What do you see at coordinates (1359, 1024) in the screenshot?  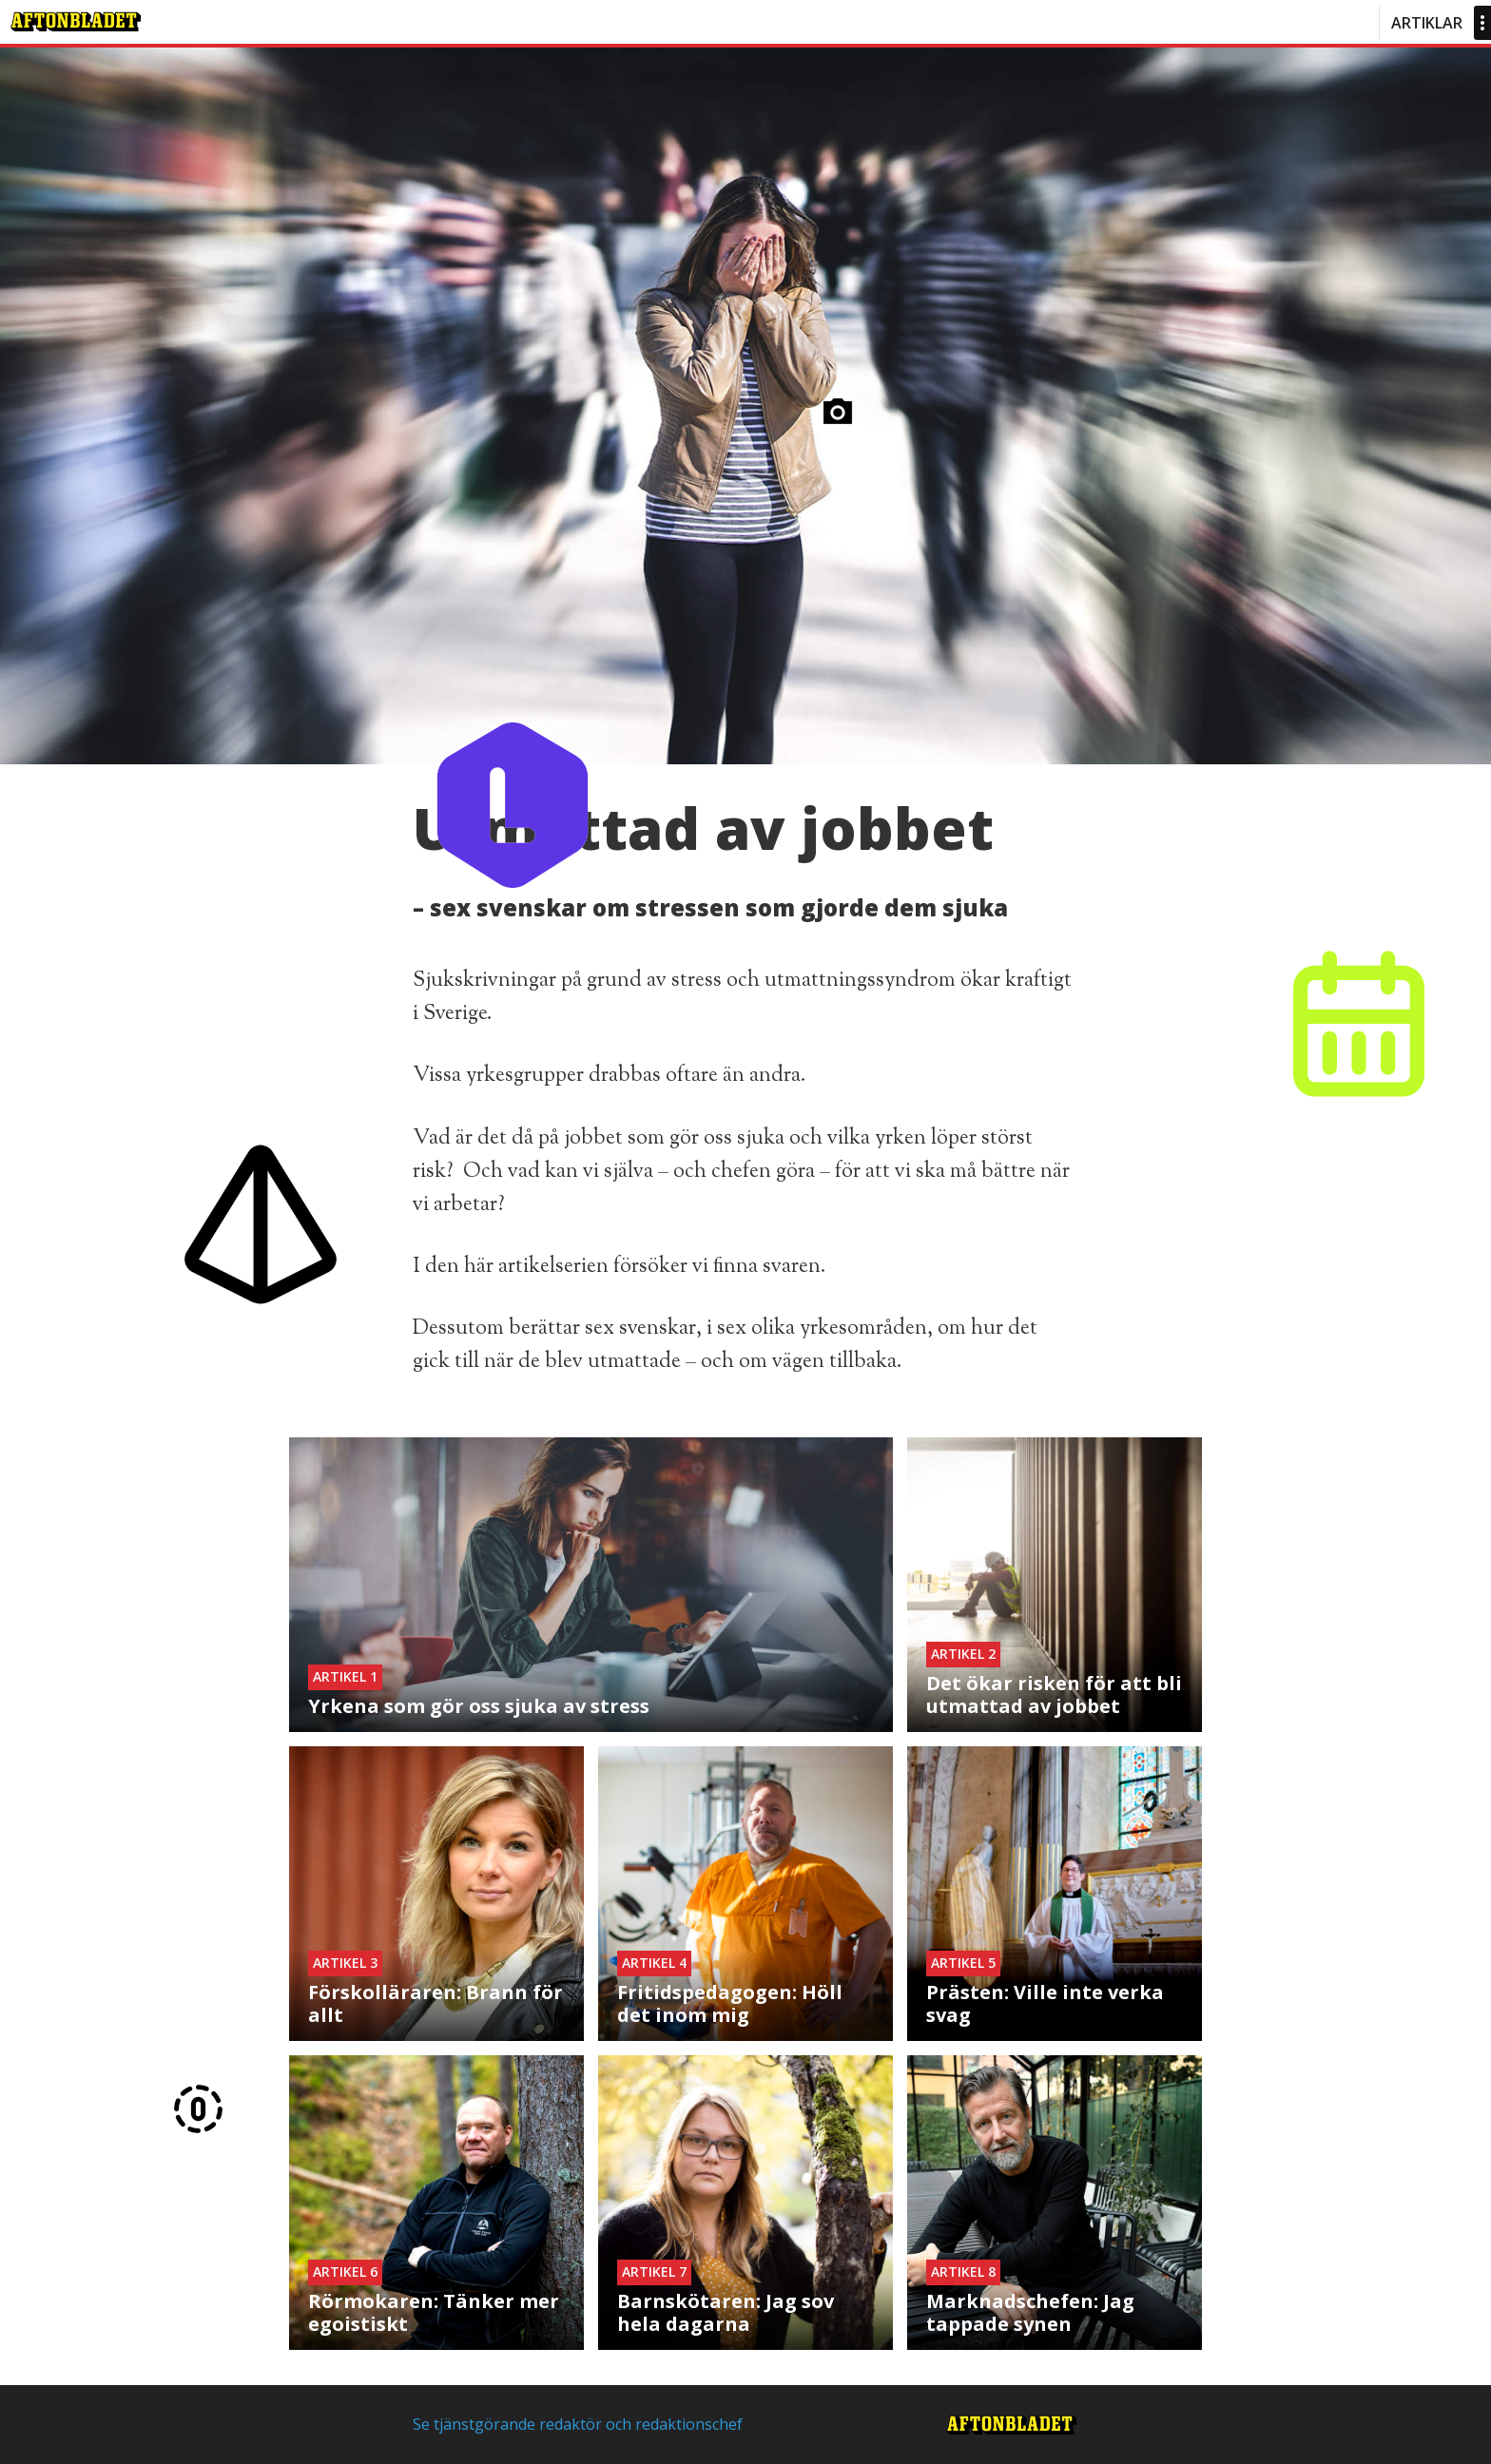 I see `view monthly calendar` at bounding box center [1359, 1024].